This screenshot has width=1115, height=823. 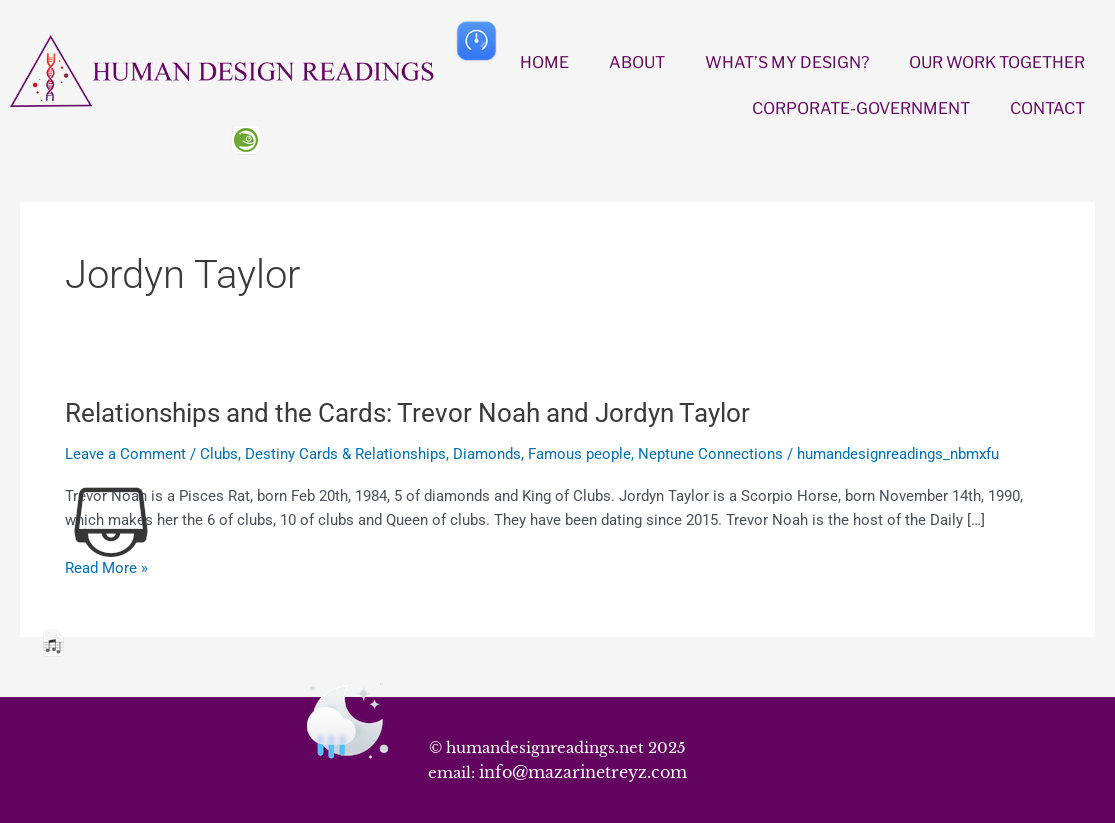 What do you see at coordinates (476, 41) in the screenshot?
I see `open performance or speed settings` at bounding box center [476, 41].